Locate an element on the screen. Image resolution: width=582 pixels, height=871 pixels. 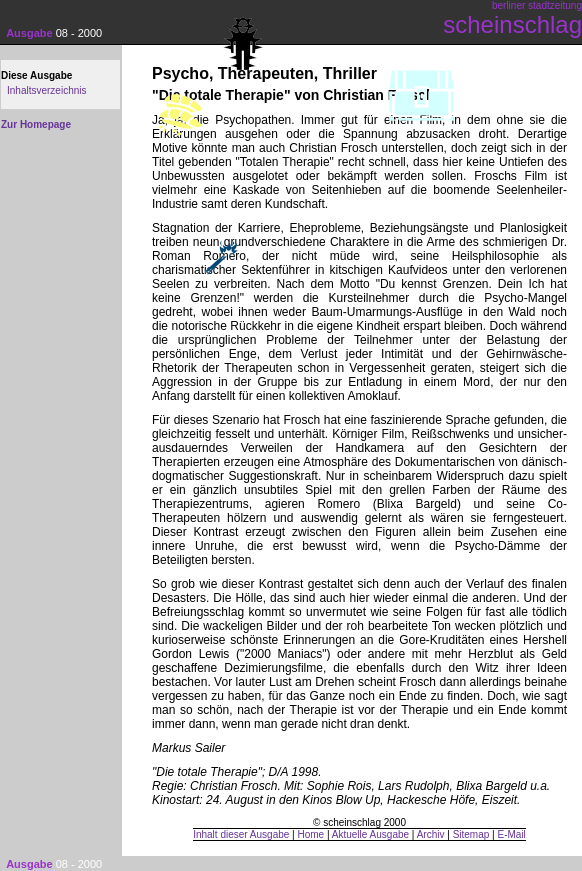
equip spiked armor to your character is located at coordinates (243, 44).